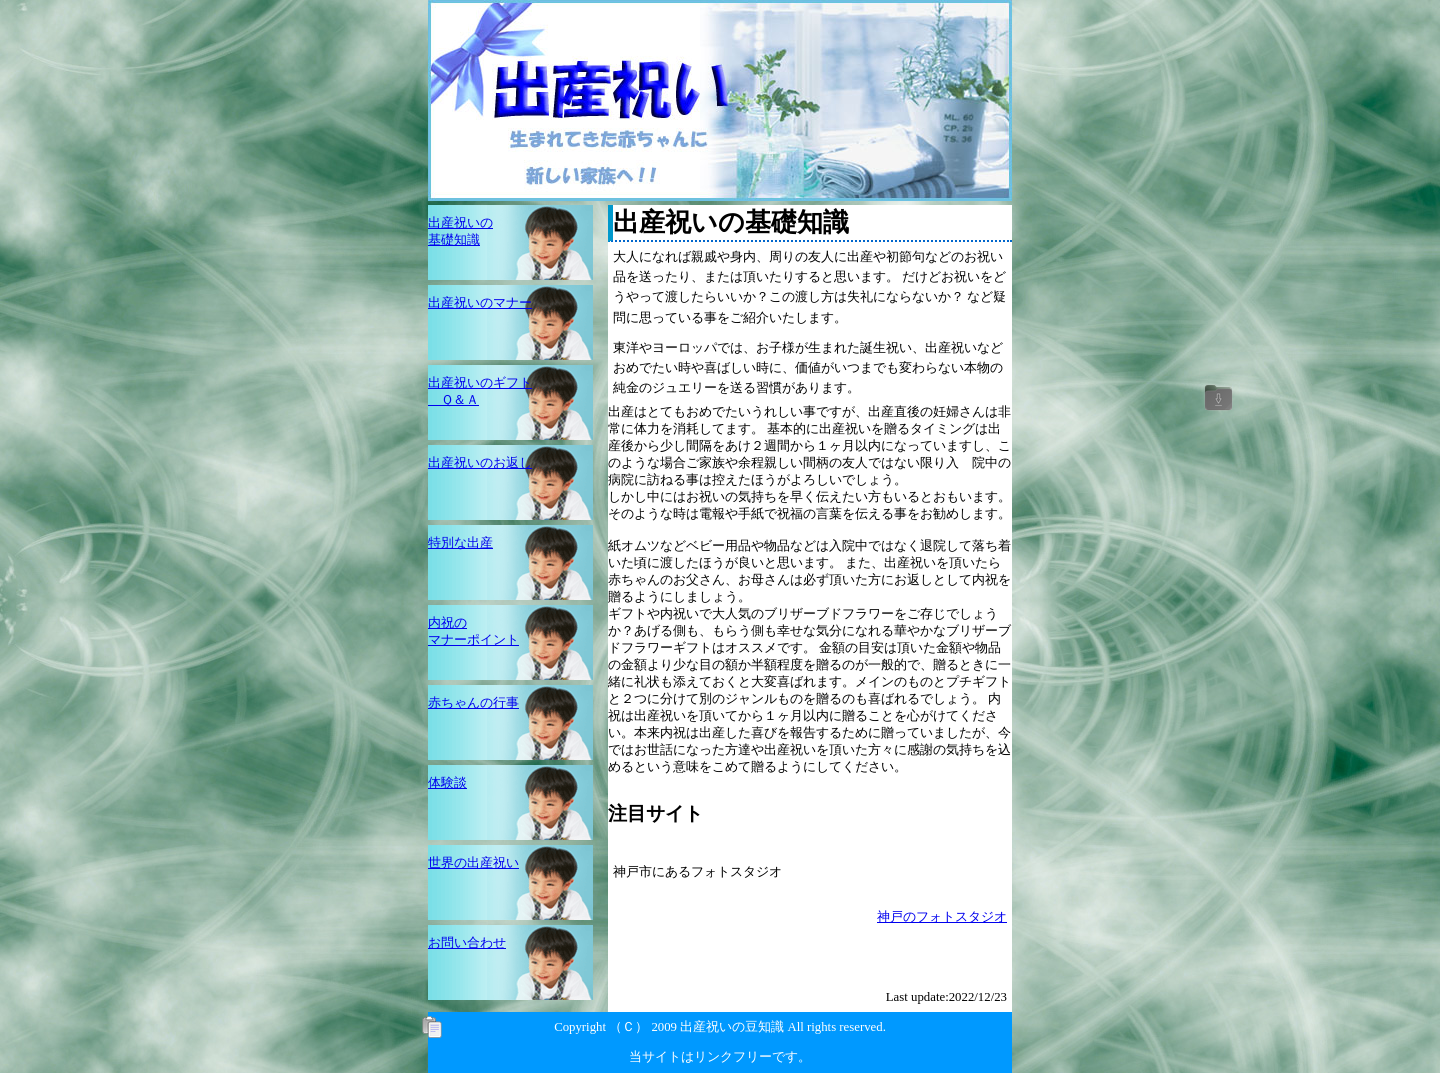  Describe the element at coordinates (432, 1027) in the screenshot. I see `paste copied content from clipboard` at that location.